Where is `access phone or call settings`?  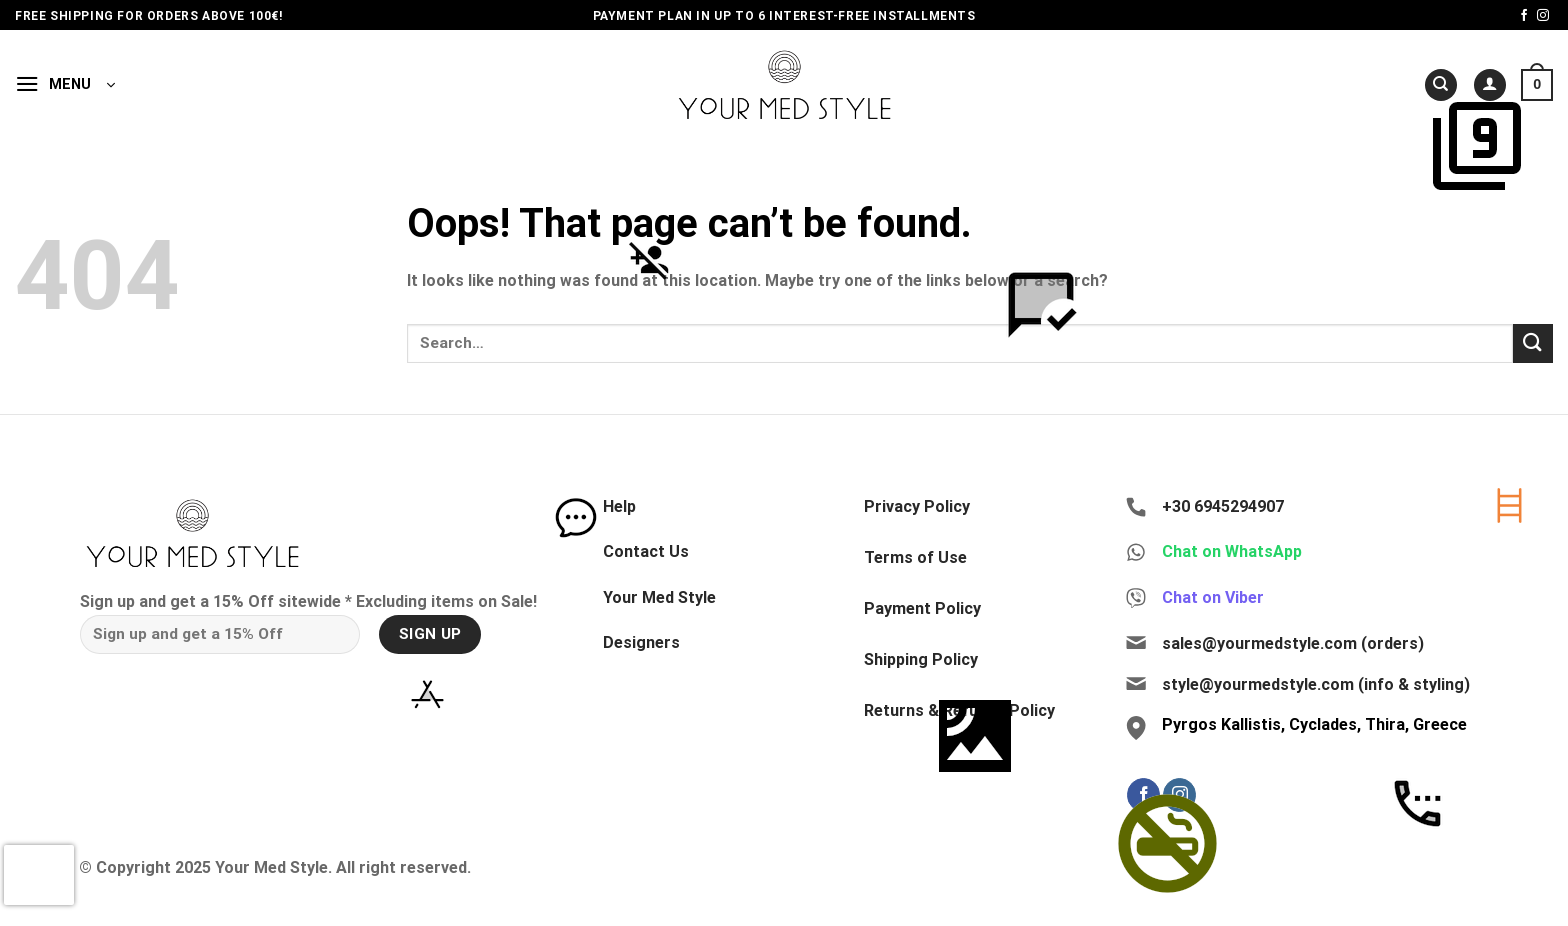
access phone or call settings is located at coordinates (1417, 803).